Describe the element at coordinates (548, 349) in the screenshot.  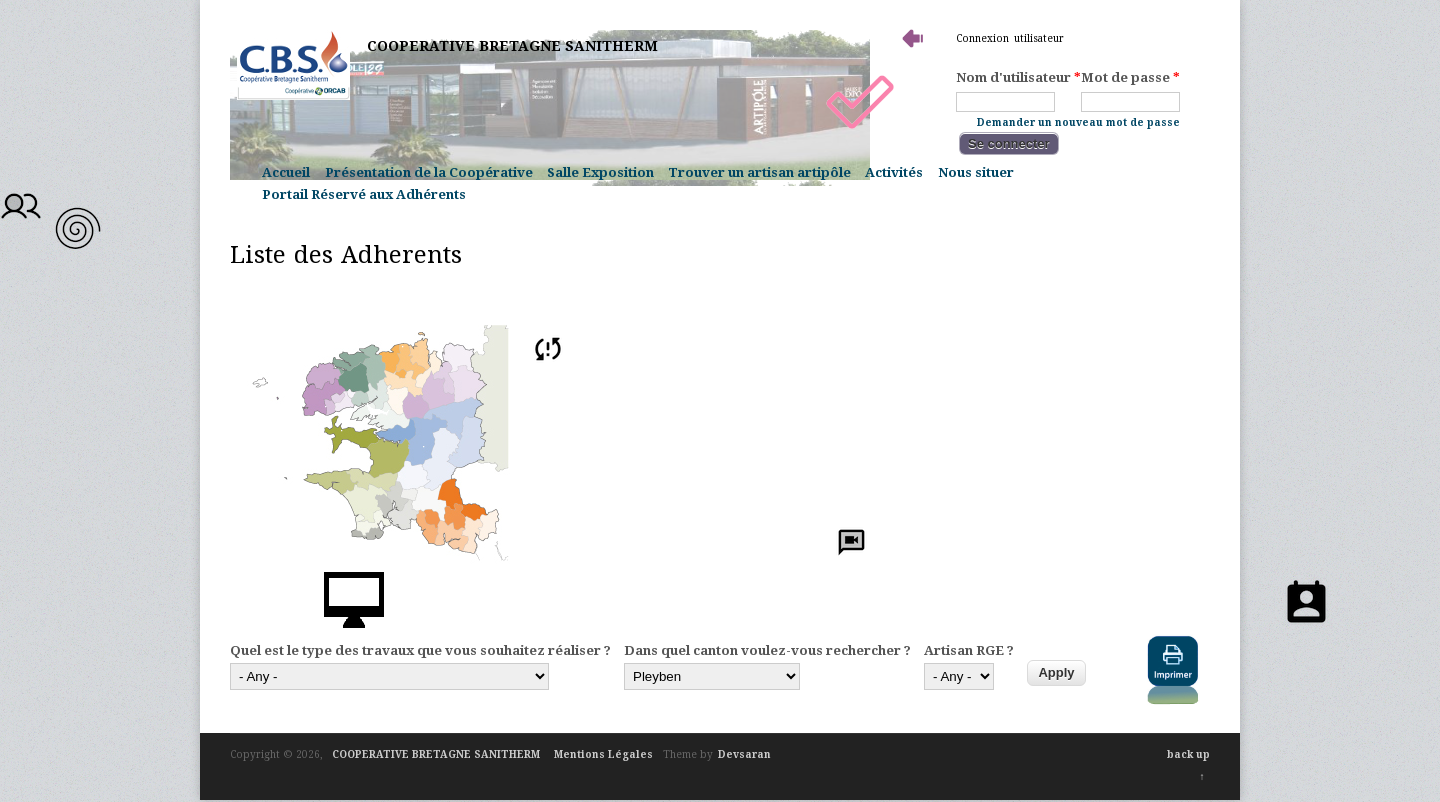
I see `indicates a sync error or failure` at that location.